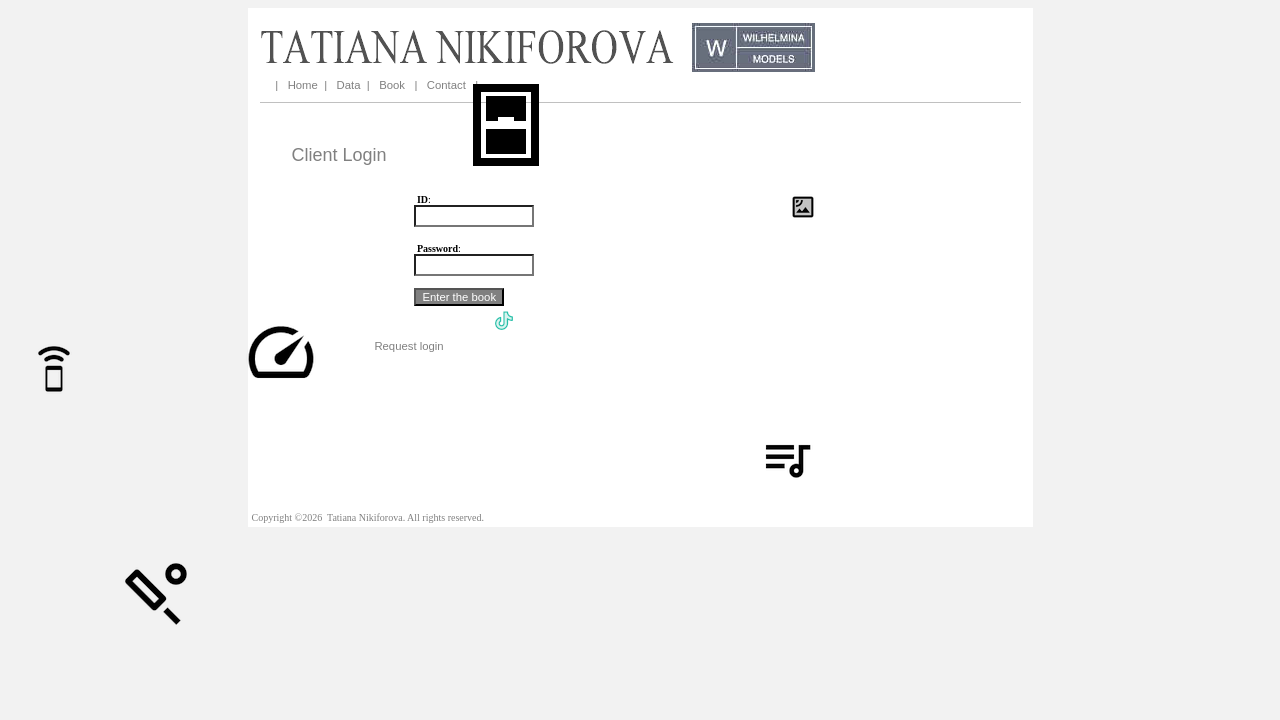 Image resolution: width=1280 pixels, height=720 pixels. What do you see at coordinates (156, 594) in the screenshot?
I see `access cricket scores or sports updates` at bounding box center [156, 594].